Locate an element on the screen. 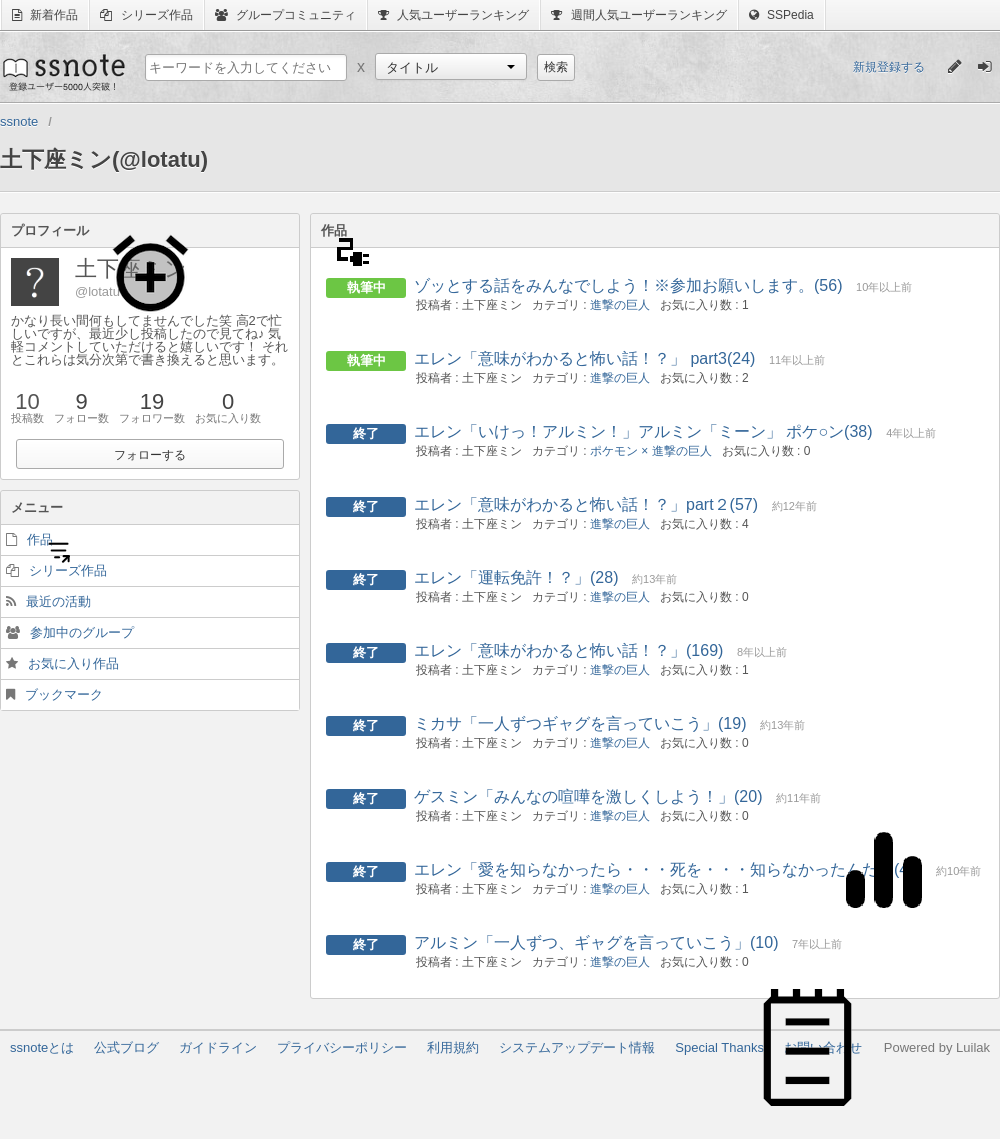 The height and width of the screenshot is (1139, 1000). find nearby electrical services or charging stations is located at coordinates (353, 252).